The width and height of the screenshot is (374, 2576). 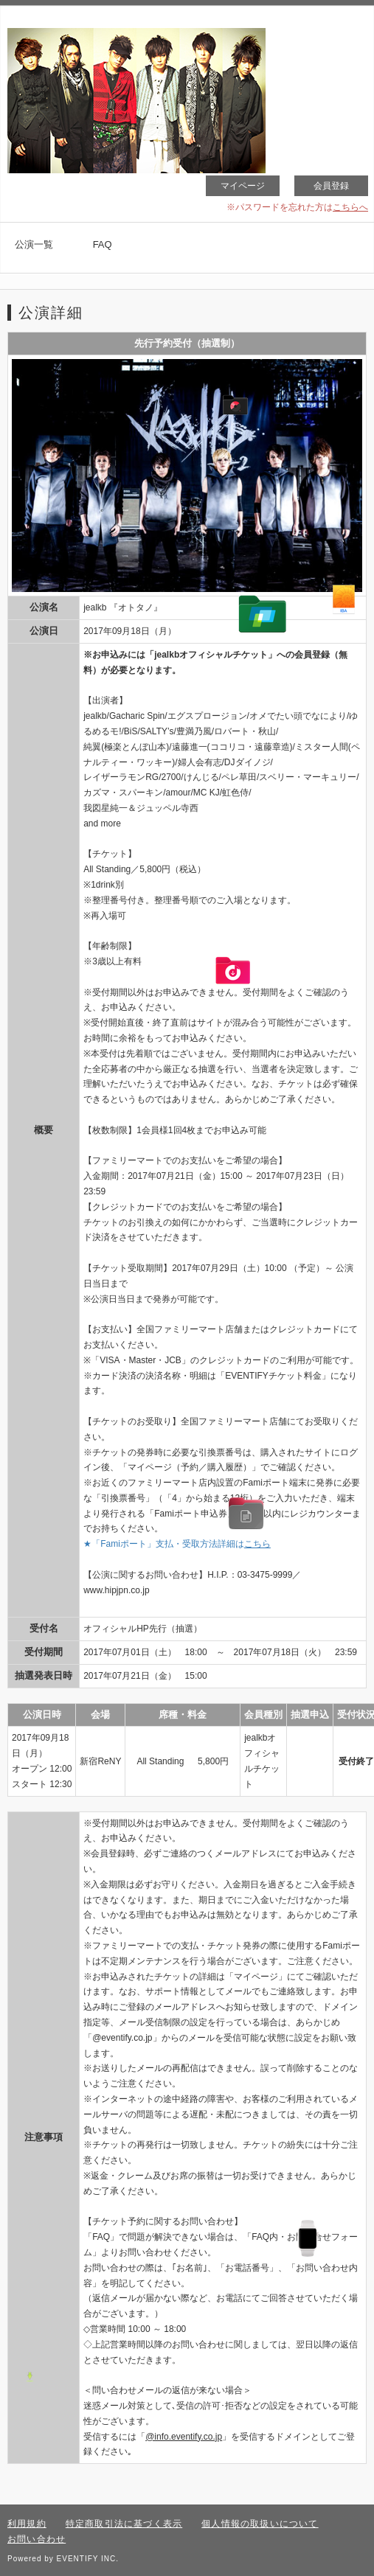 What do you see at coordinates (232, 971) in the screenshot?
I see `open 4K Tokkit video downloads folder` at bounding box center [232, 971].